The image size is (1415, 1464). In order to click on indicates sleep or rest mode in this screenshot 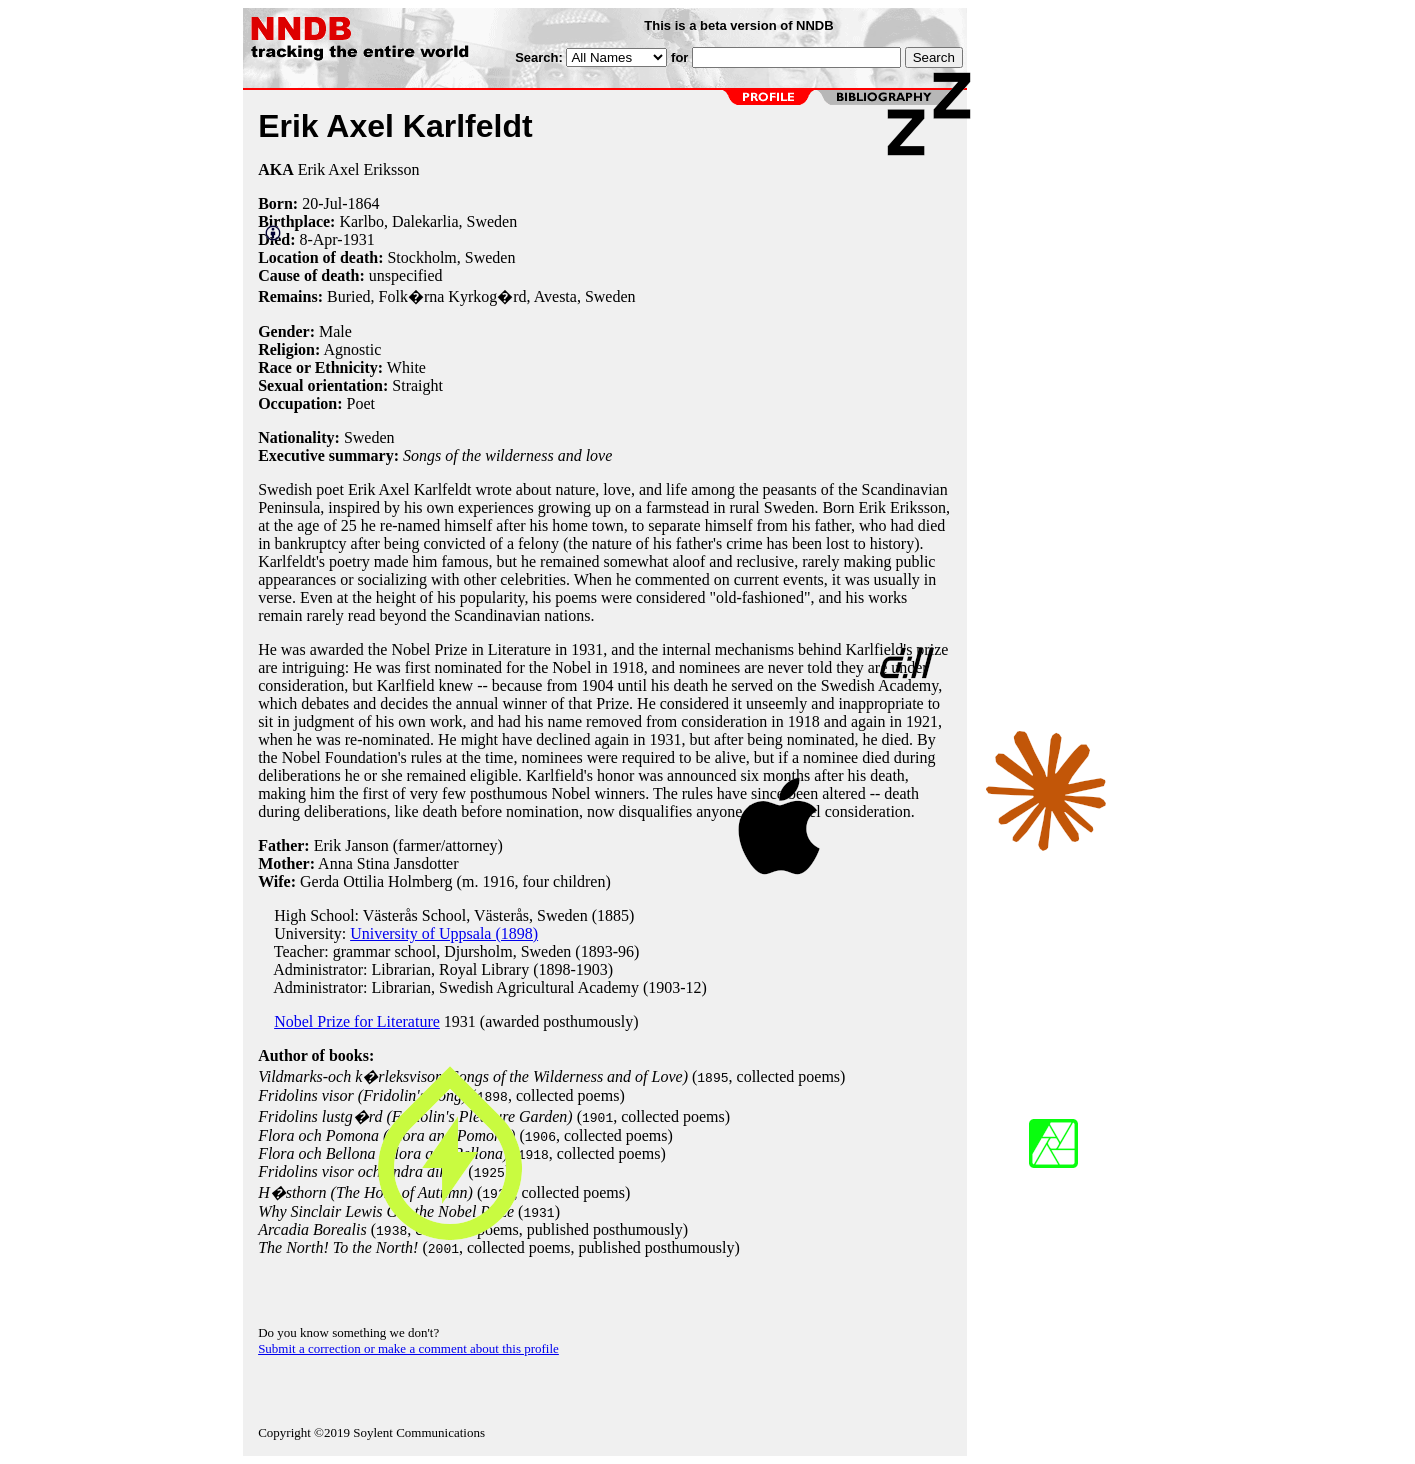, I will do `click(929, 114)`.